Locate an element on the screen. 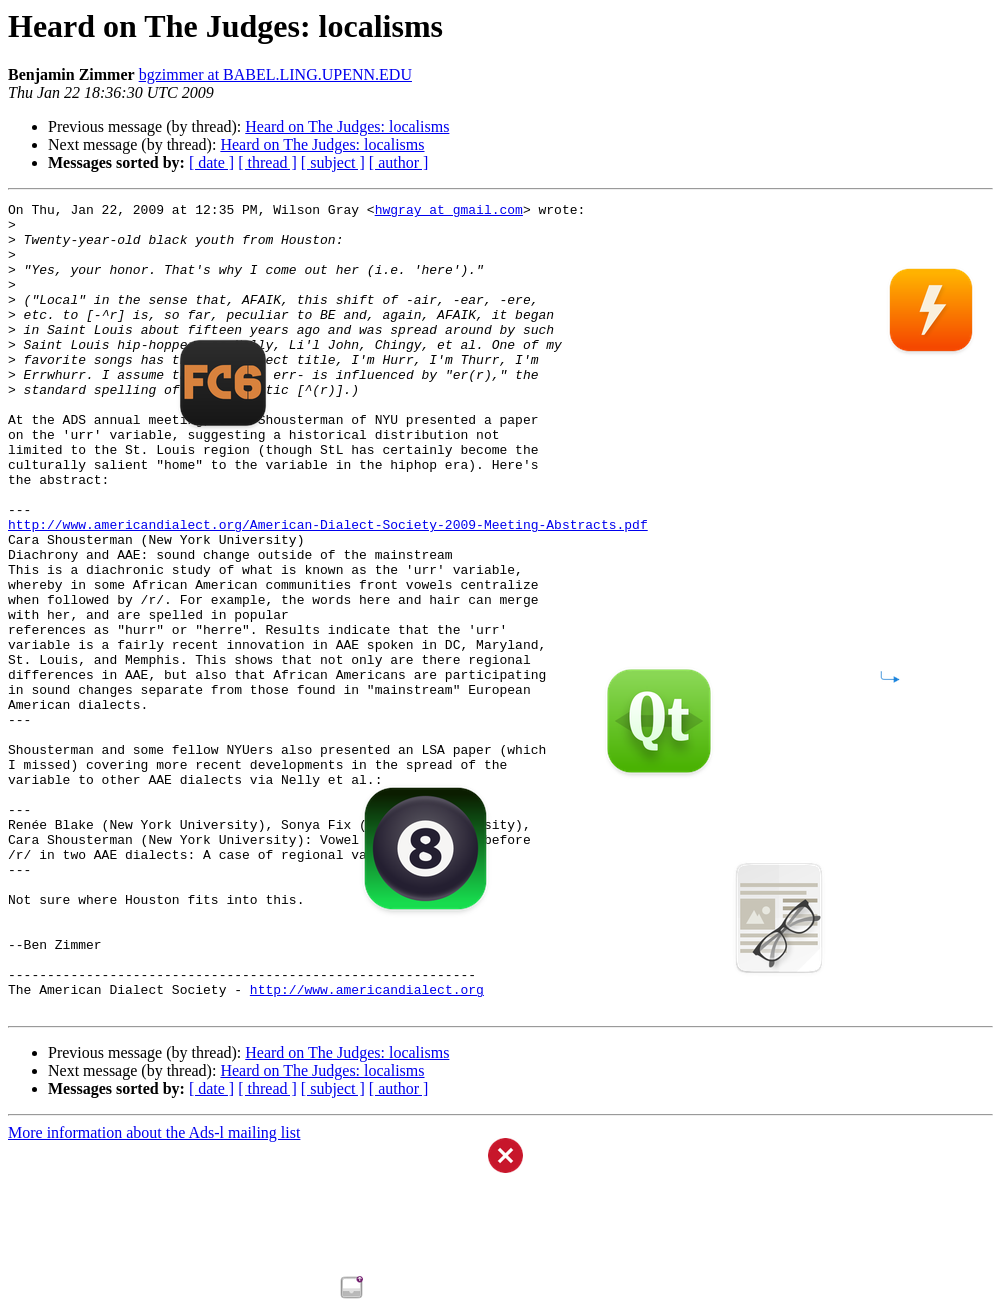 Image resolution: width=1001 pixels, height=1312 pixels. view outgoing mail queue is located at coordinates (351, 1287).